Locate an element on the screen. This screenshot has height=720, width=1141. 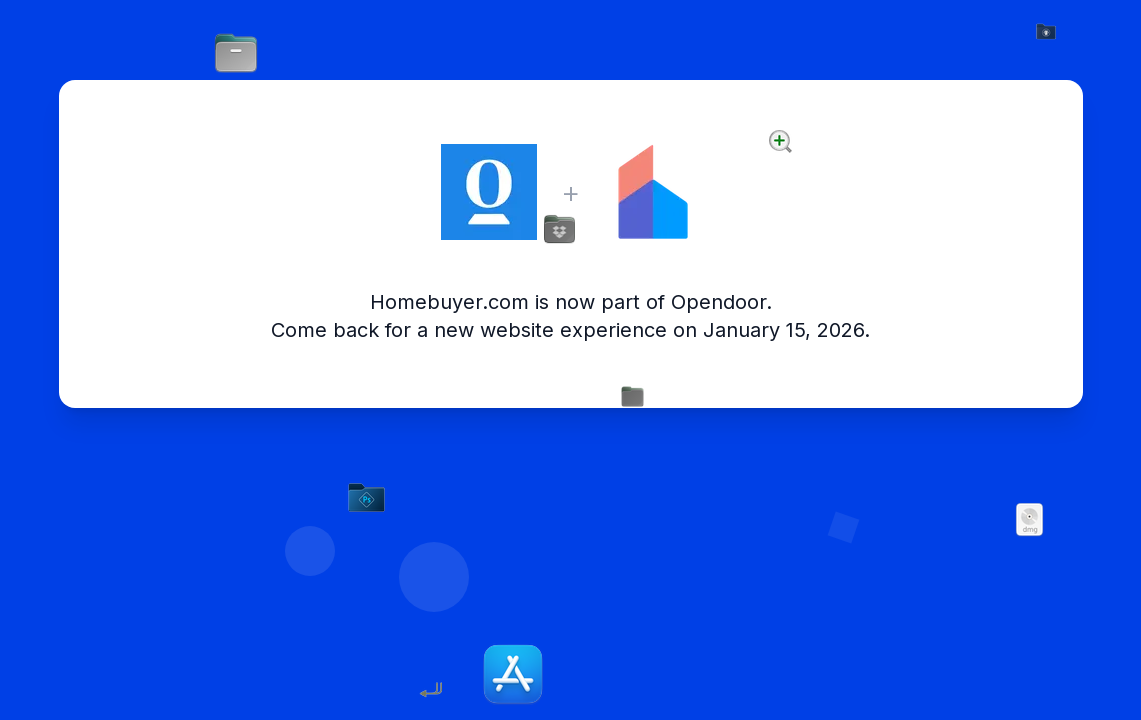
open your dropbox folder is located at coordinates (559, 228).